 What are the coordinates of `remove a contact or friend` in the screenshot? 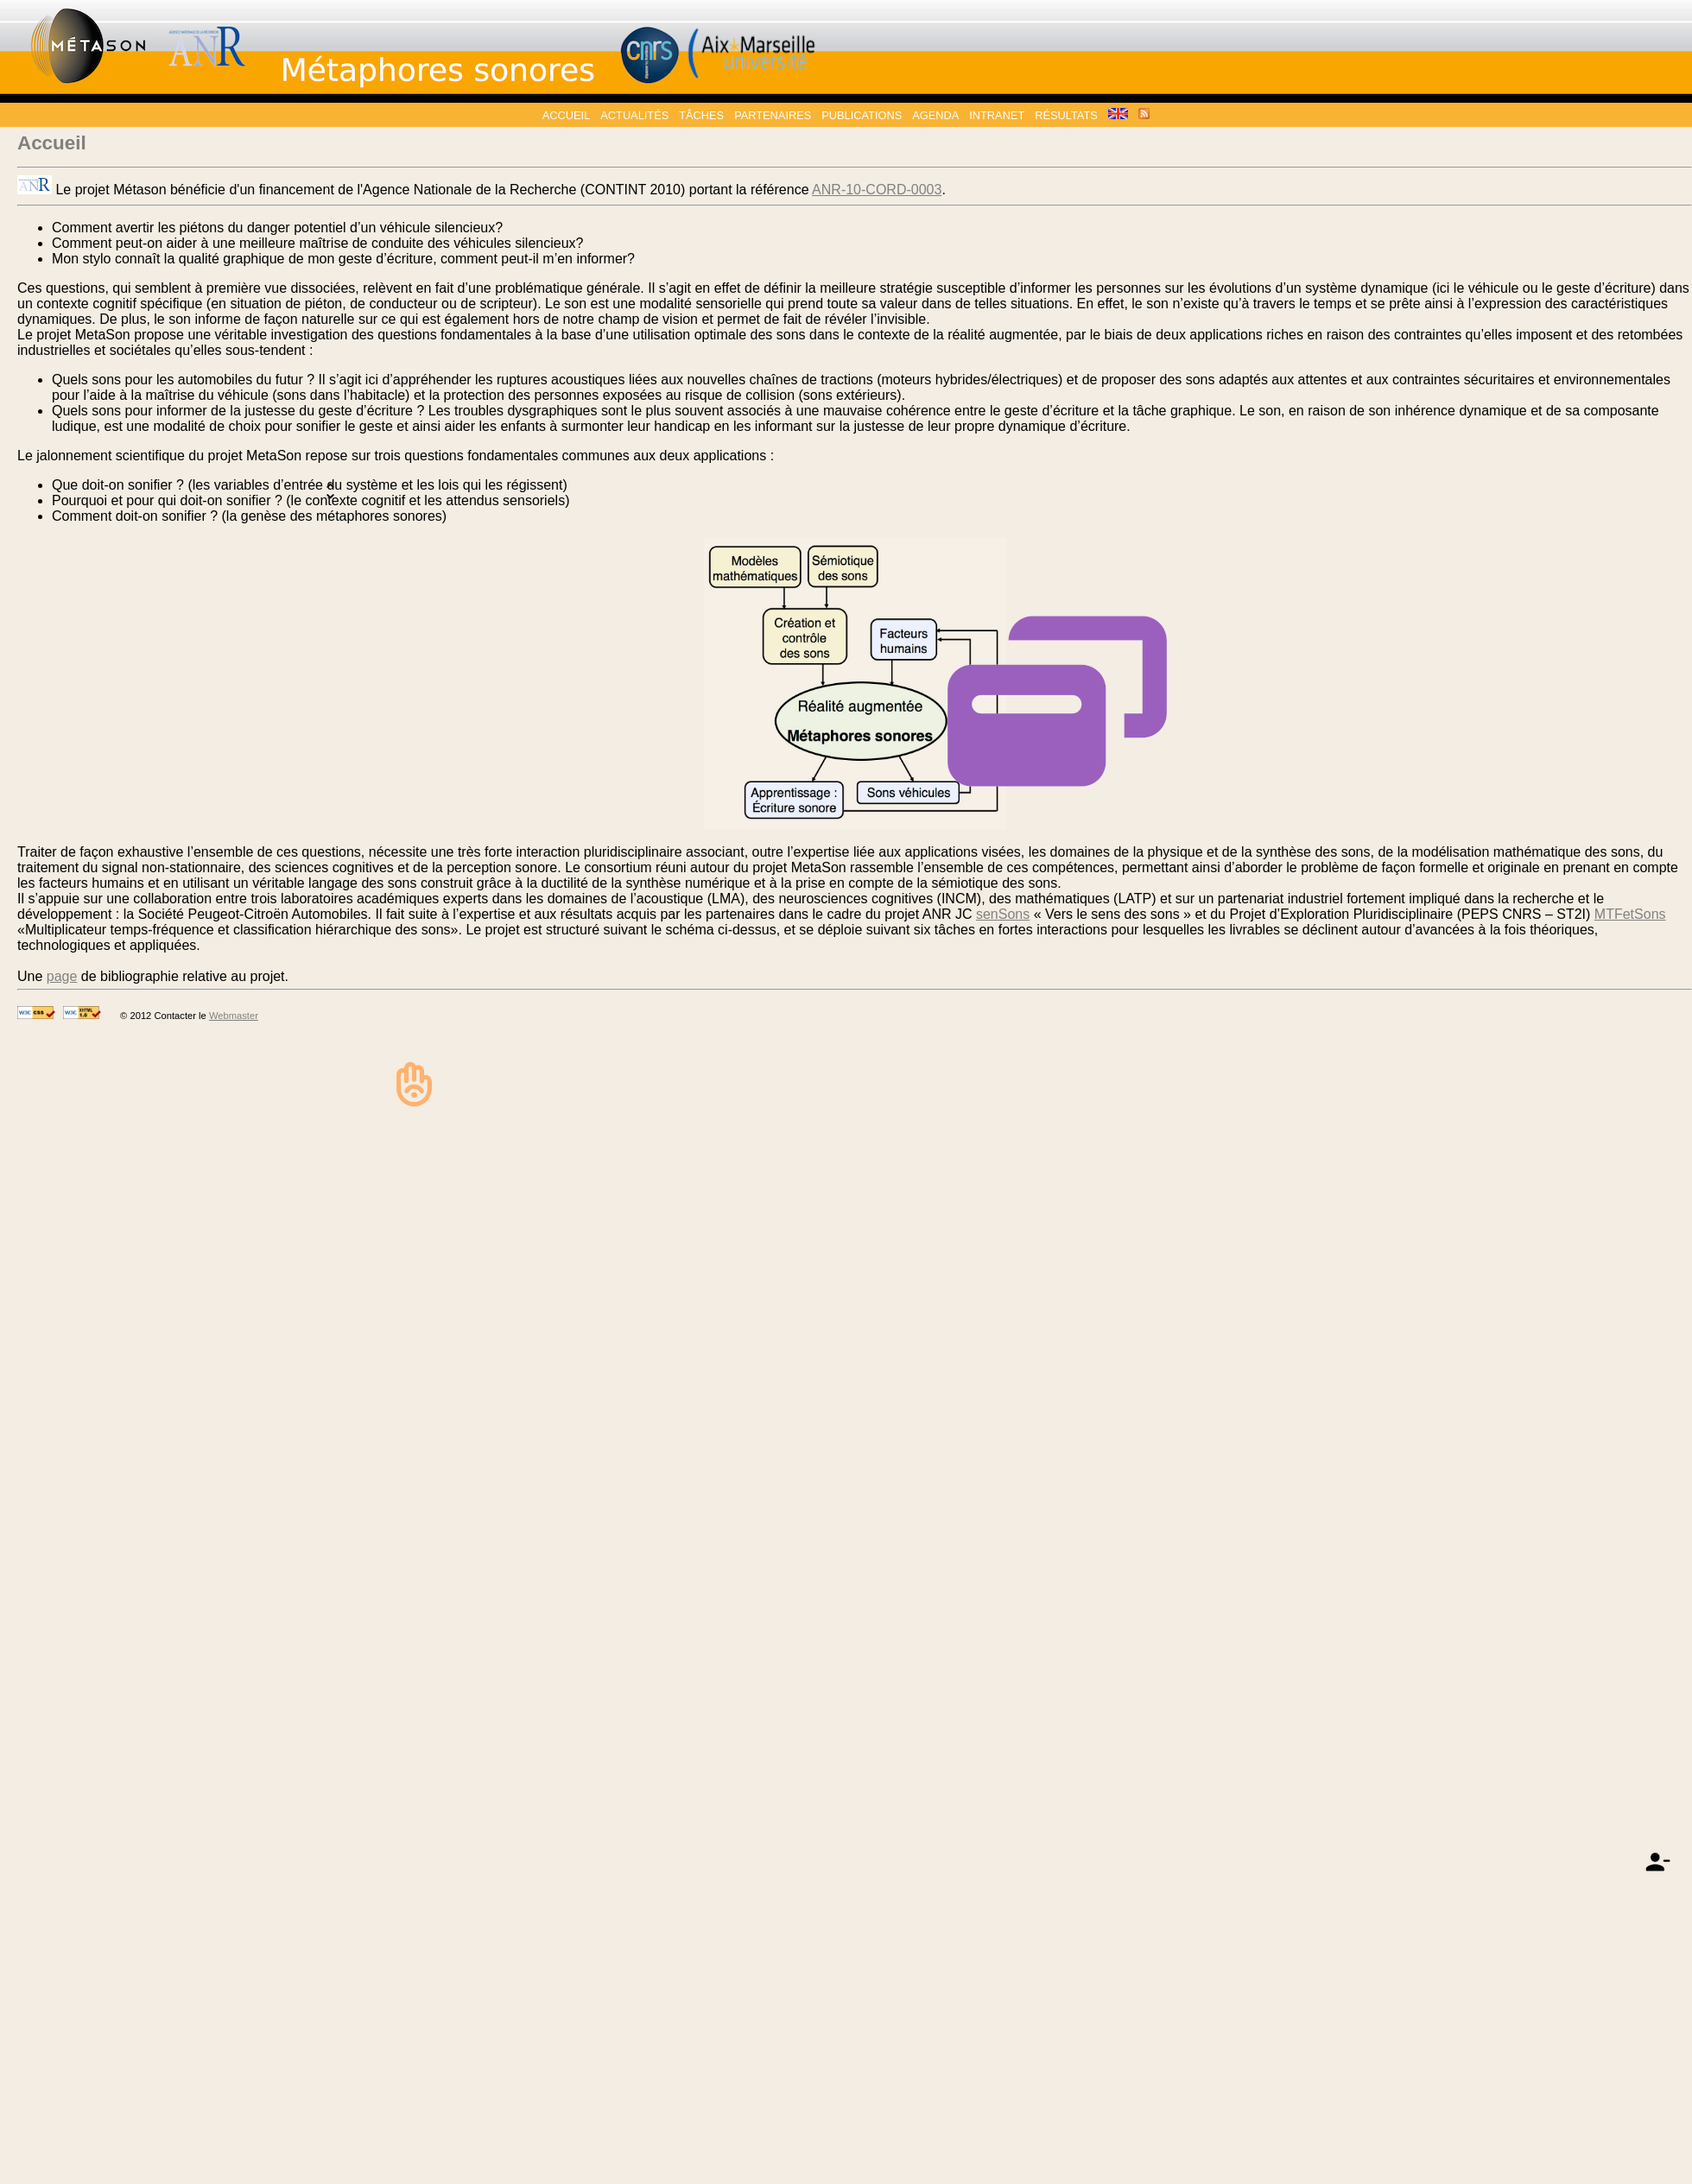 It's located at (1657, 1862).